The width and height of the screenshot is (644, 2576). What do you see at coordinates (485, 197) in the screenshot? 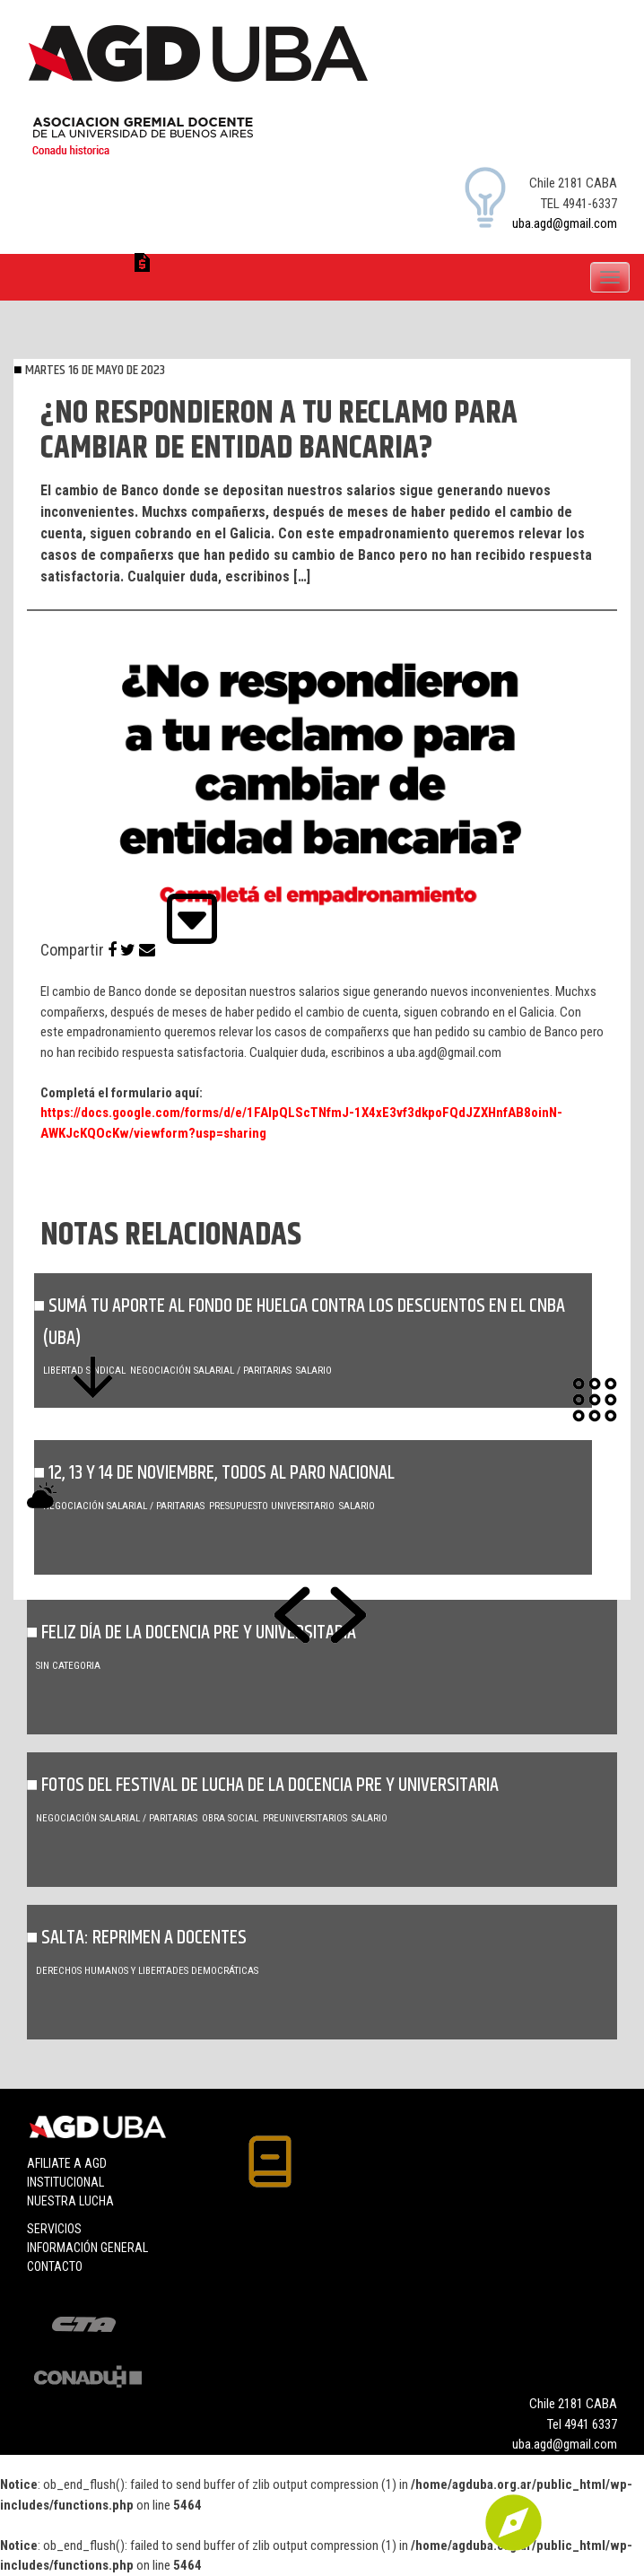
I see `access tips or suggestions` at bounding box center [485, 197].